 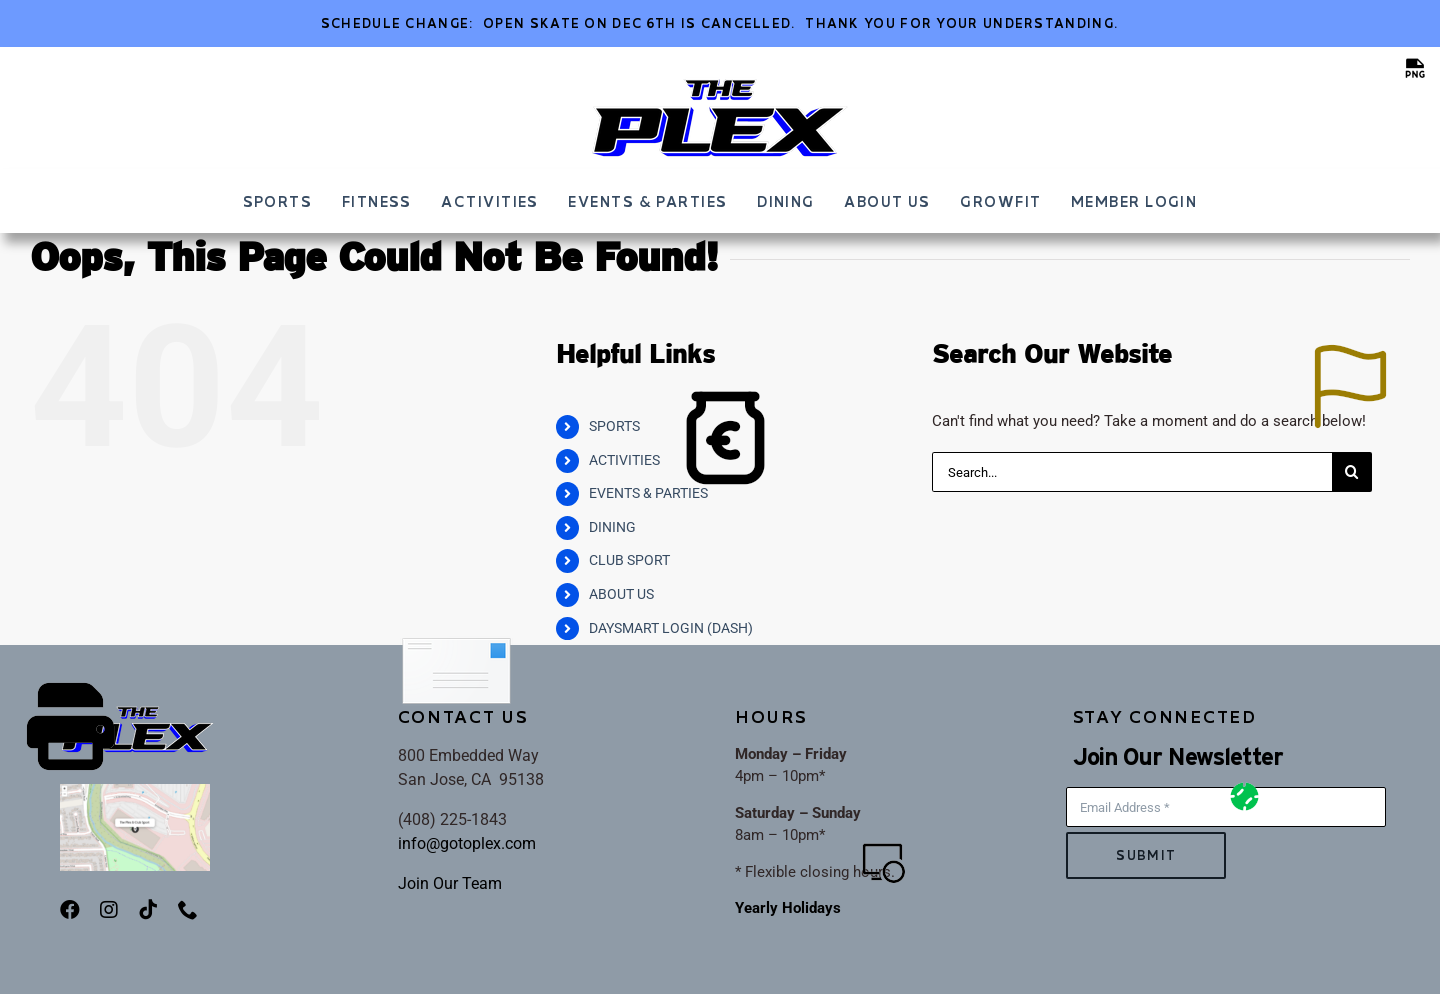 What do you see at coordinates (1415, 69) in the screenshot?
I see `indicates a PNG image file` at bounding box center [1415, 69].